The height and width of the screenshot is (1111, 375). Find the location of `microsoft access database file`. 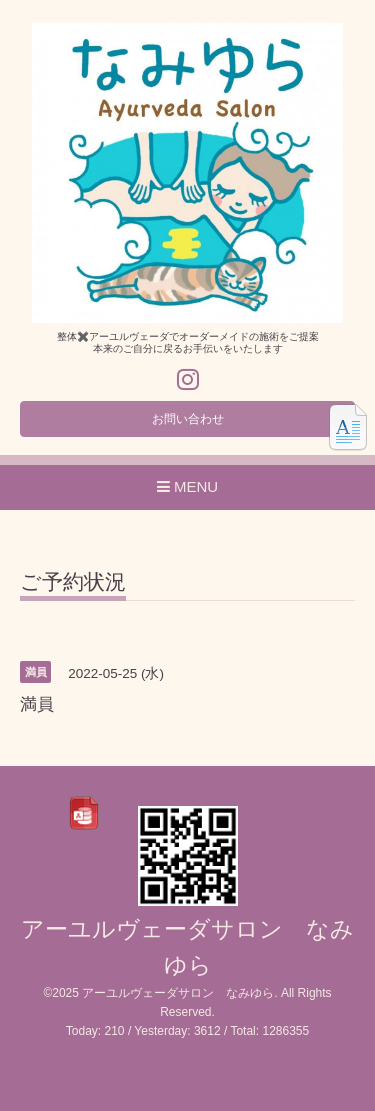

microsoft access database file is located at coordinates (84, 813).